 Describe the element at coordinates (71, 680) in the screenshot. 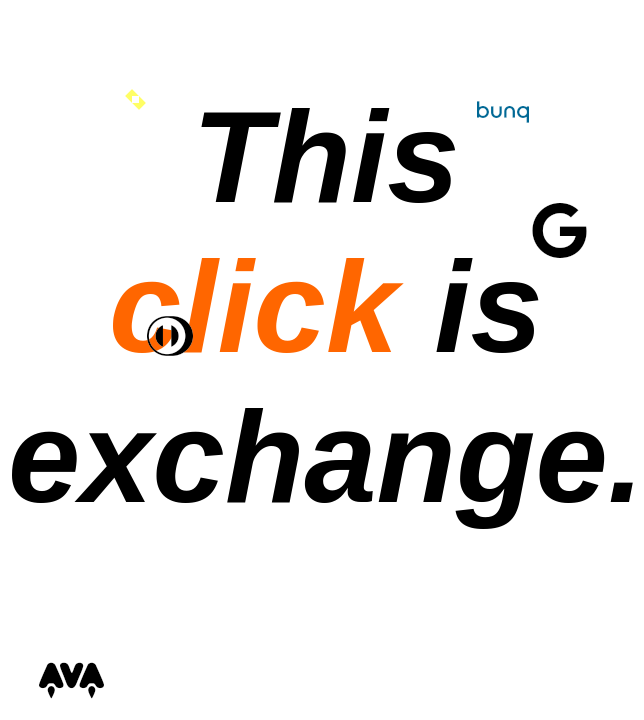

I see `AVA JavaScript testing framework logo` at that location.